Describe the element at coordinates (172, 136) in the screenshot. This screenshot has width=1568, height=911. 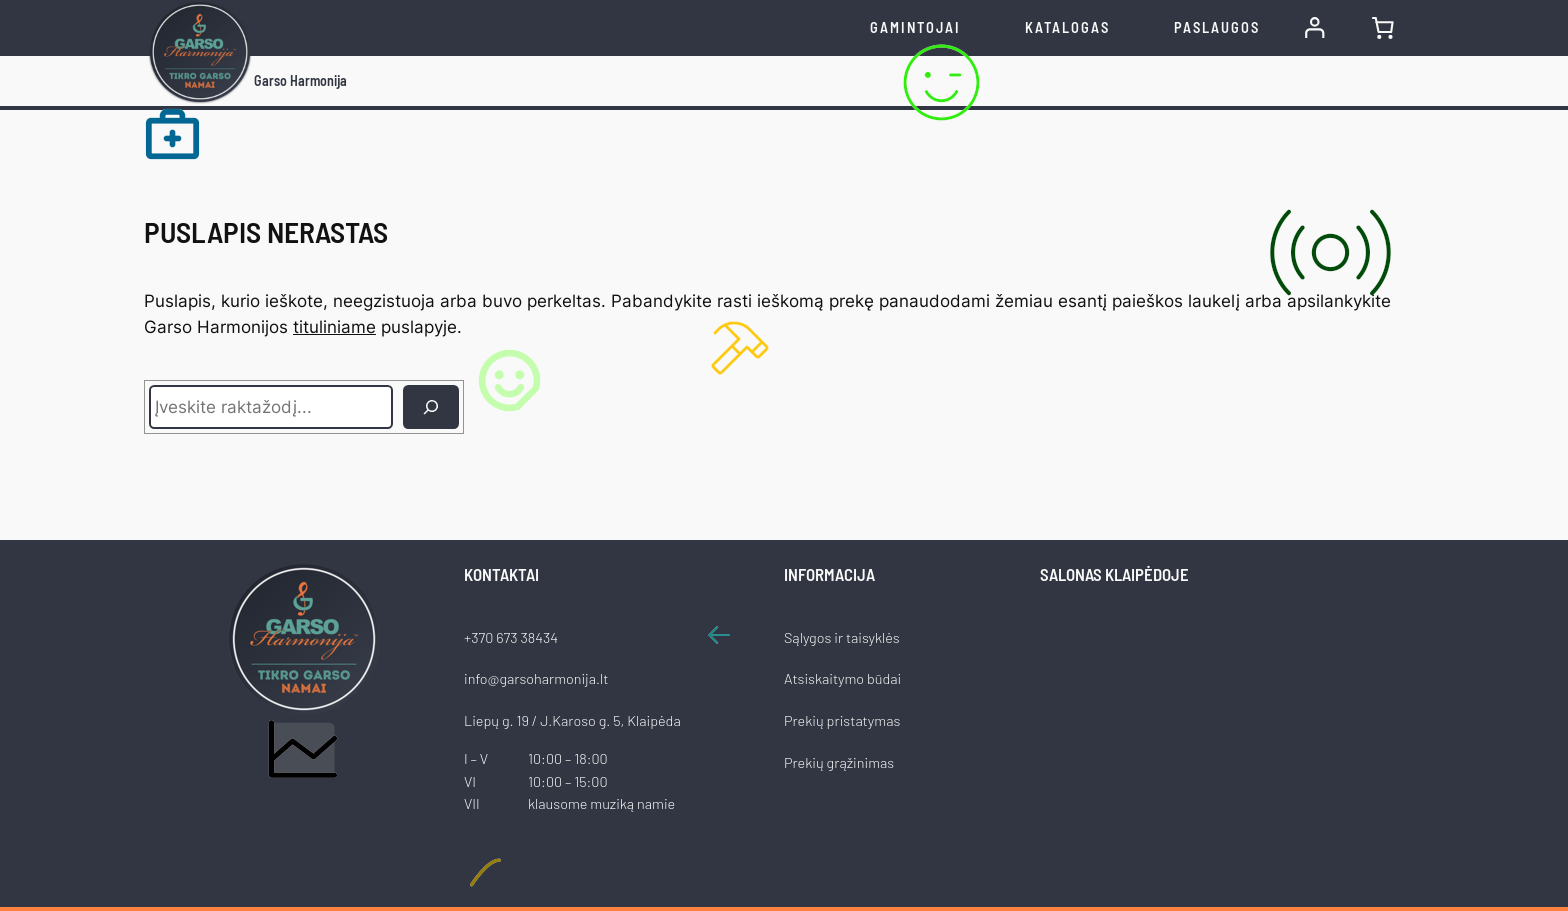
I see `access first aid or medical help resources` at that location.